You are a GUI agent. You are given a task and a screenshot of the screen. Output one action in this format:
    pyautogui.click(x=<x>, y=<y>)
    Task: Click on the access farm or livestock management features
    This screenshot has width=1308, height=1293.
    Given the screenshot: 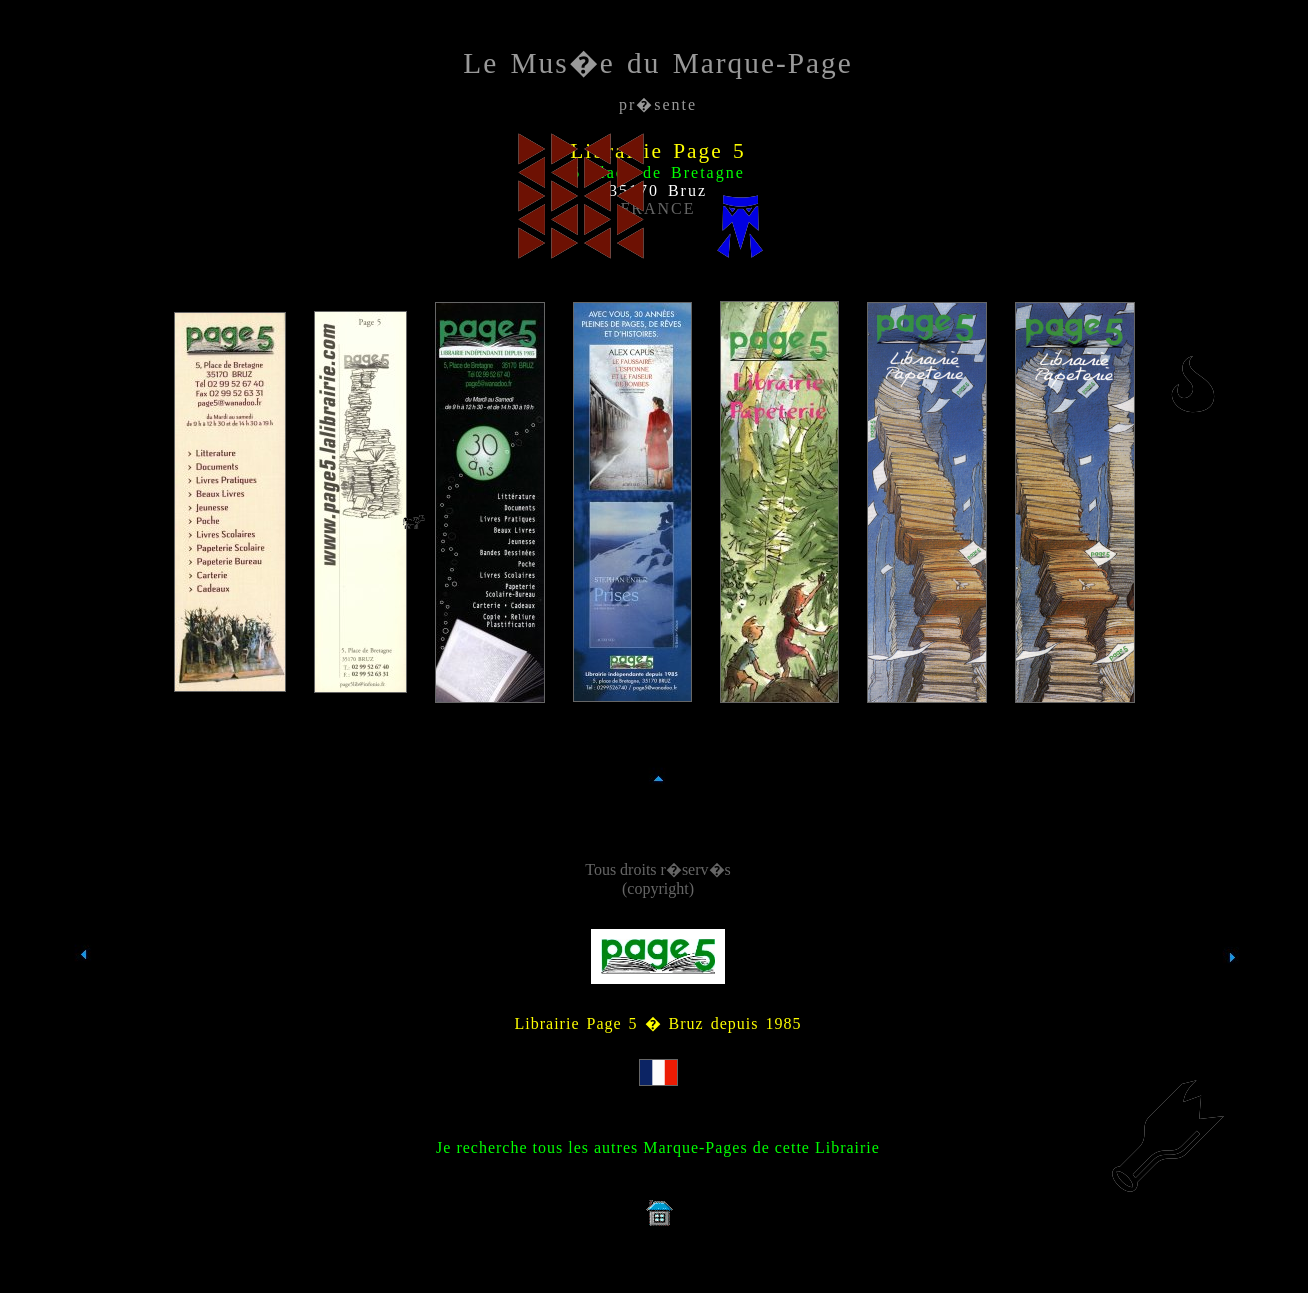 What is the action you would take?
    pyautogui.click(x=414, y=522)
    